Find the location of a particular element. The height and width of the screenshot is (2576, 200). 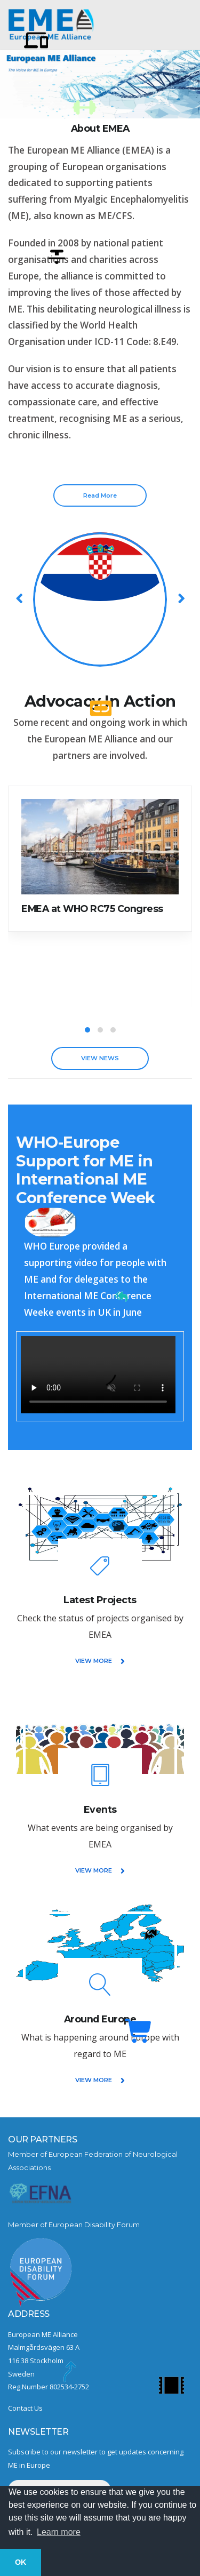

connect your phone to another device is located at coordinates (36, 40).